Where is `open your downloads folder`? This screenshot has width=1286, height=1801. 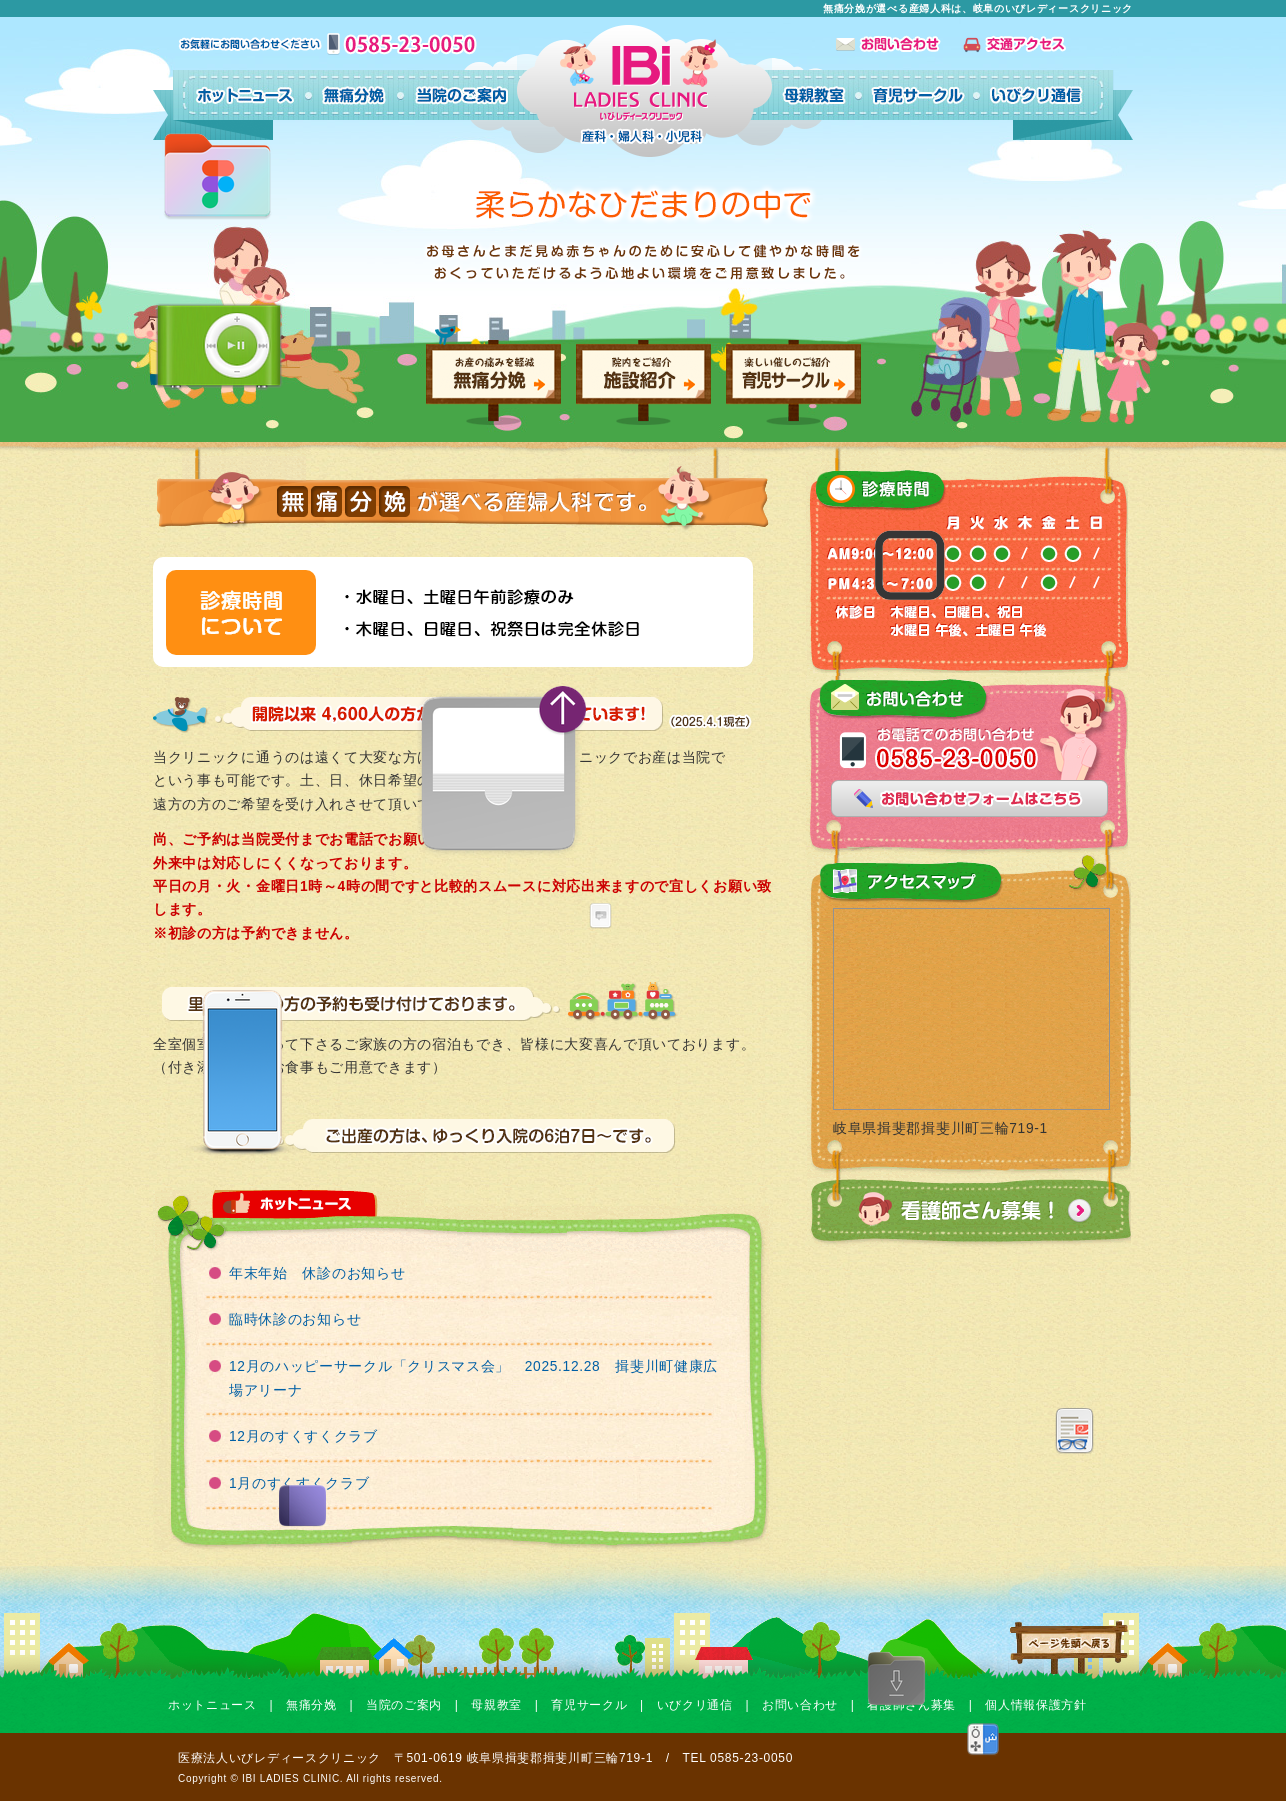 open your downloads folder is located at coordinates (896, 1678).